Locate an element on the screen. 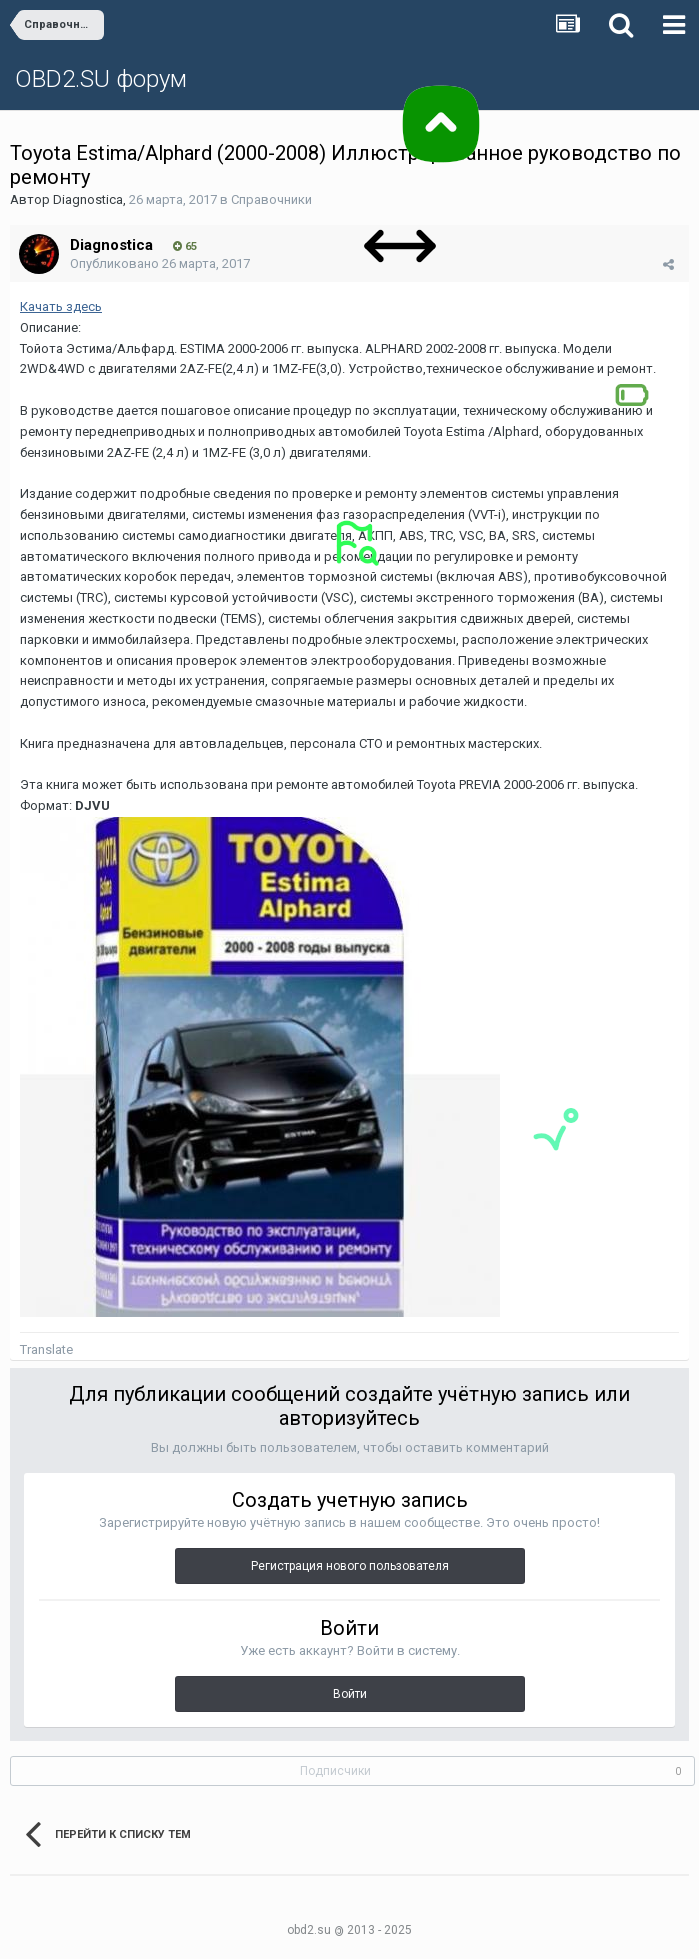 This screenshot has width=699, height=1959. bounce or redirect content to the right is located at coordinates (556, 1128).